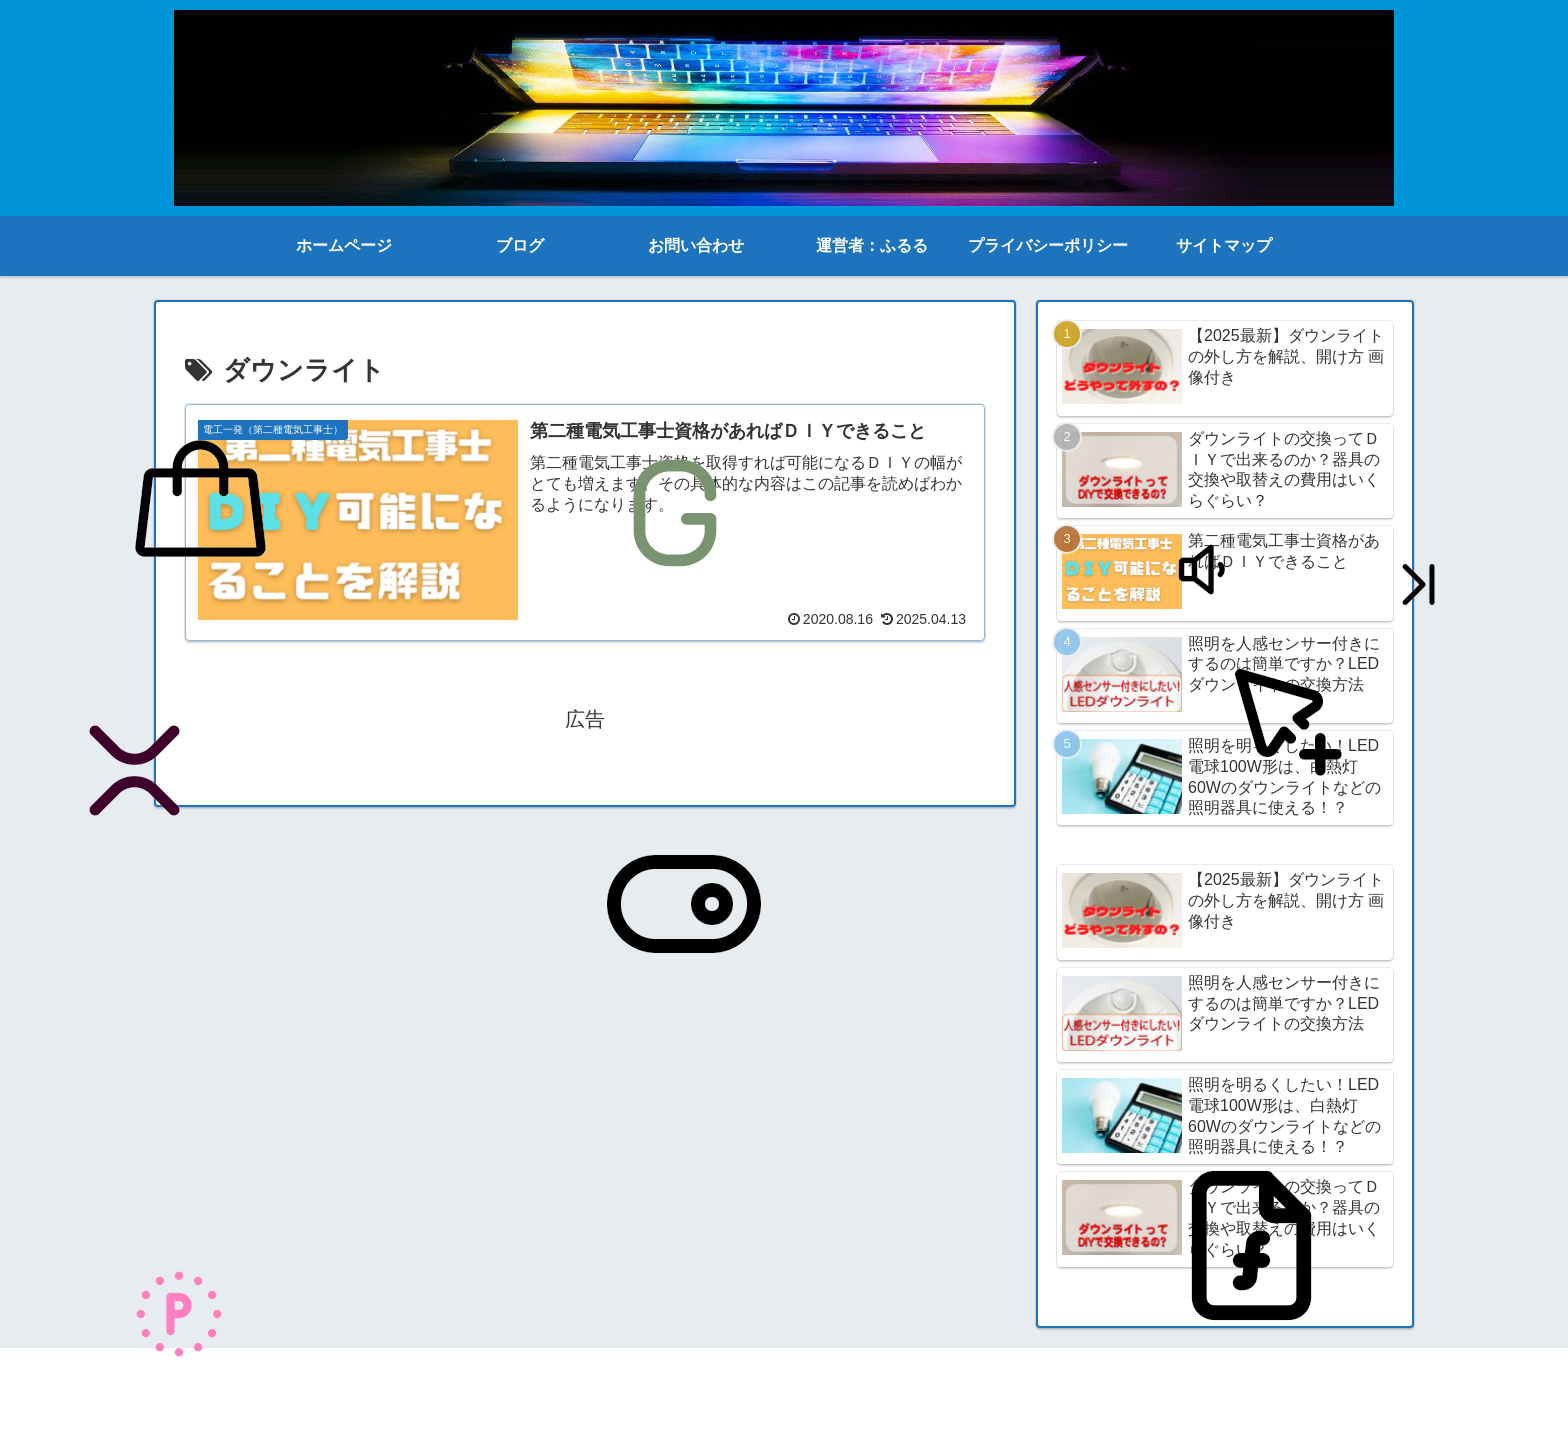 This screenshot has height=1437, width=1568. I want to click on add a new cursor or pointer, so click(1283, 717).